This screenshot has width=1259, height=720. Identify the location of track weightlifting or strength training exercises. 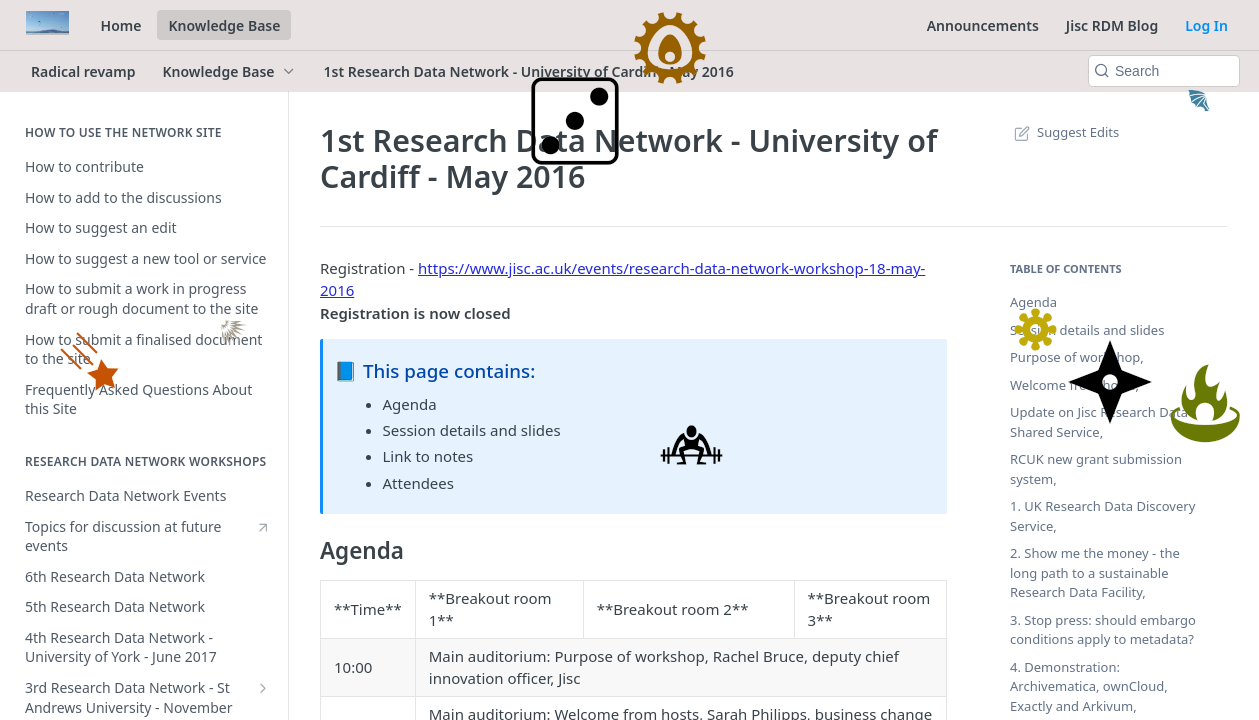
(691, 433).